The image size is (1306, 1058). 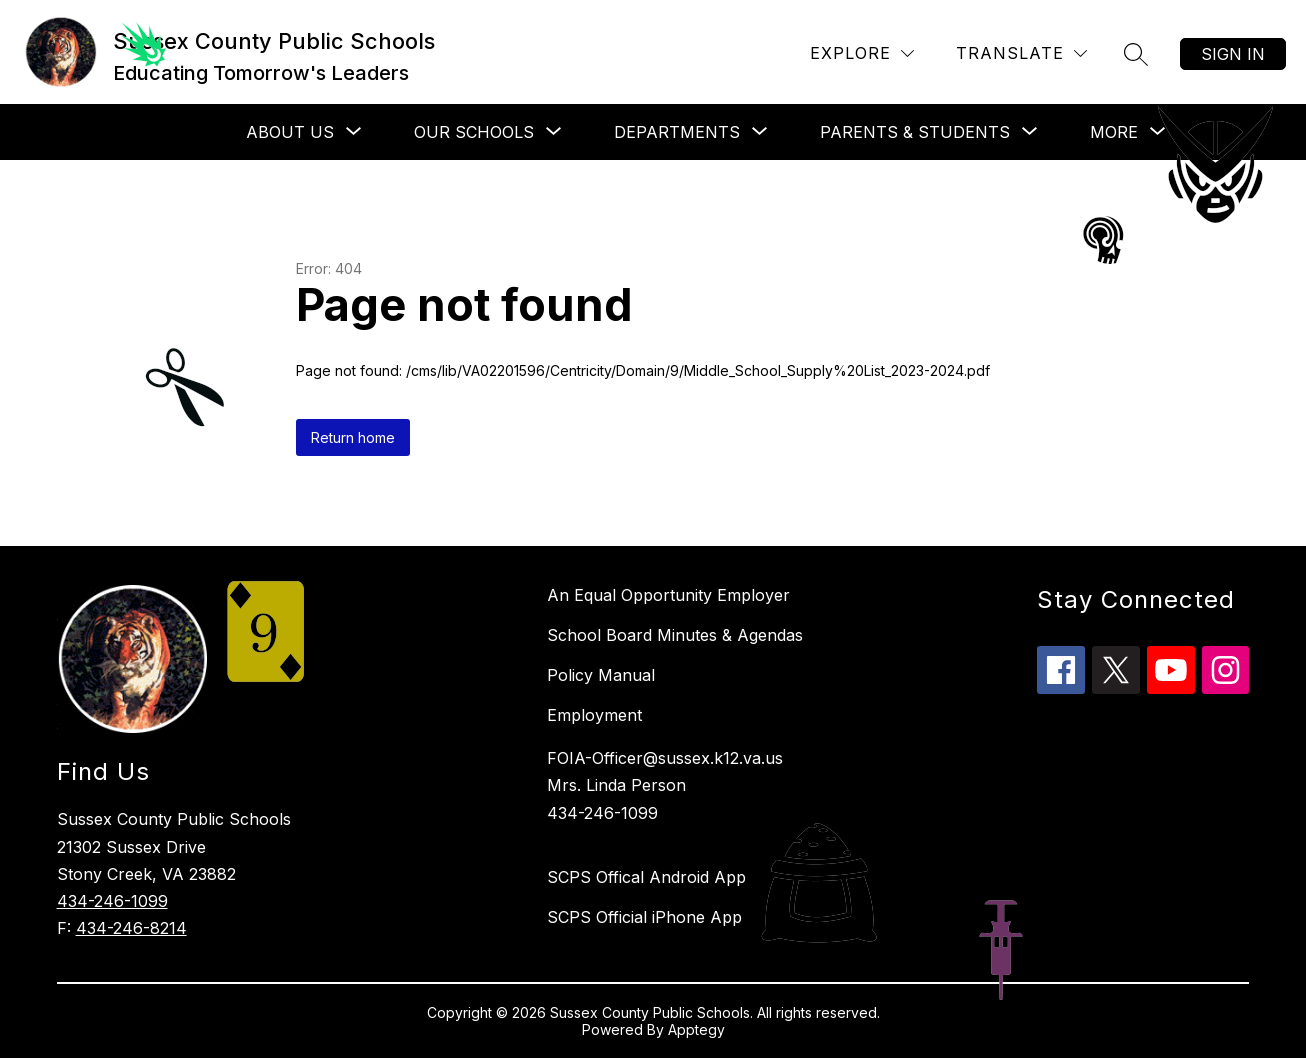 I want to click on indicates a powder or ingredient item in inventory, so click(x=818, y=879).